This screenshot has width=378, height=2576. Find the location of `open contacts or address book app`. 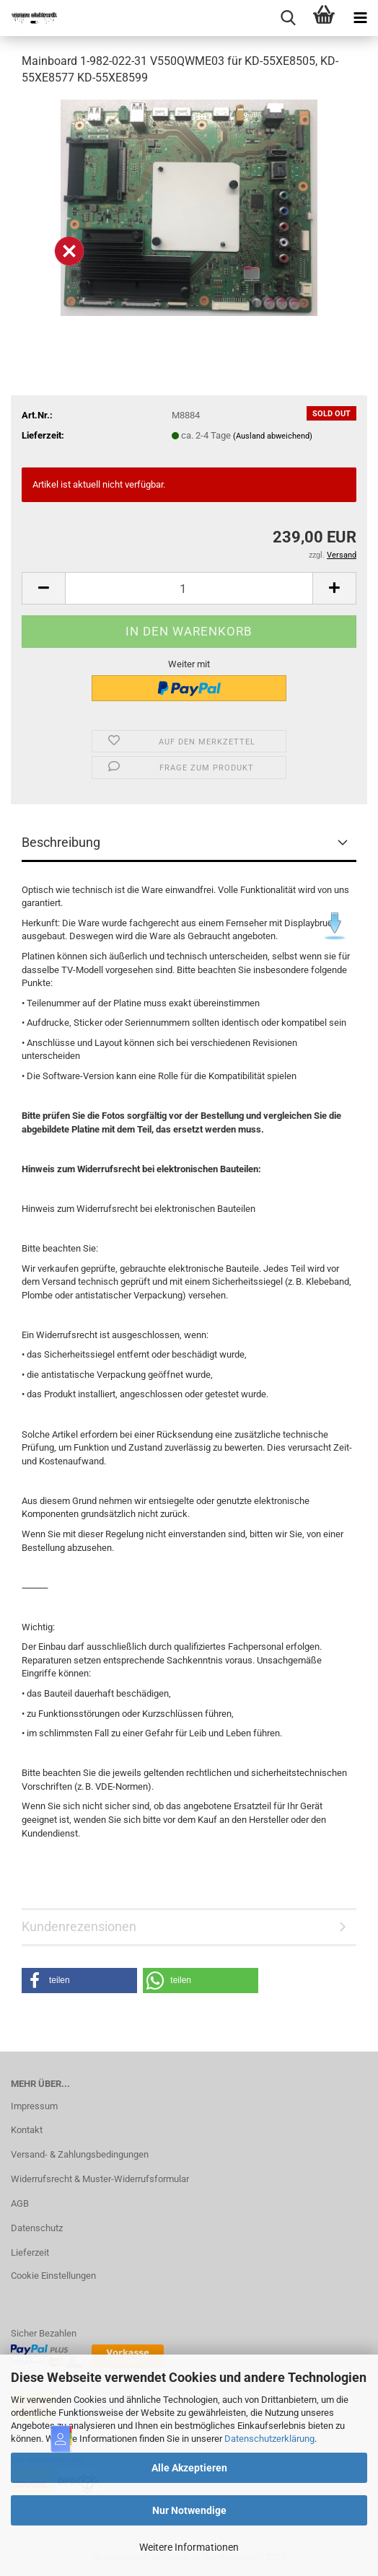

open contacts or address book app is located at coordinates (61, 2439).